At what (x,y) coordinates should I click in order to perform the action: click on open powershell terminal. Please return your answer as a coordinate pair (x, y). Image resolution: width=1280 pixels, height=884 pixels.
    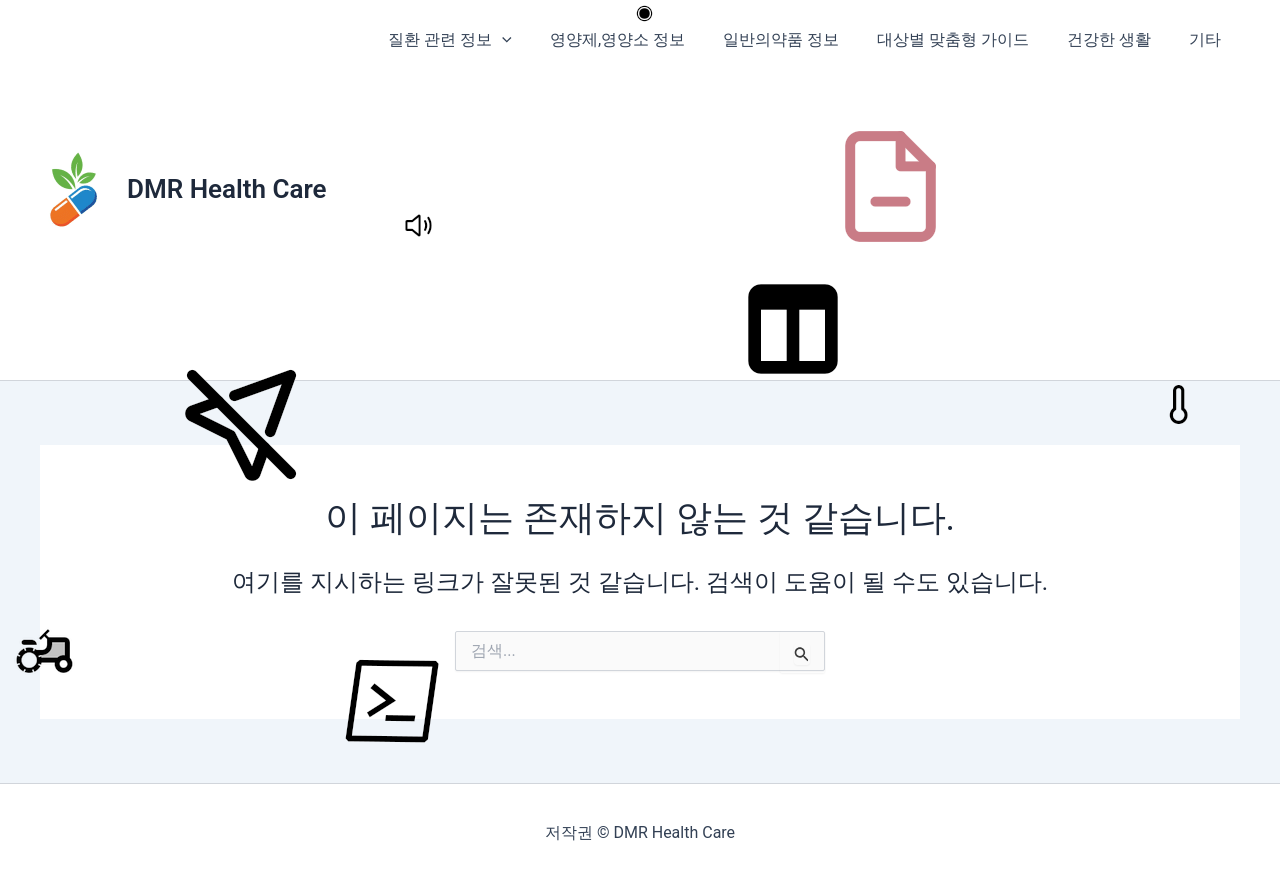
    Looking at the image, I should click on (392, 701).